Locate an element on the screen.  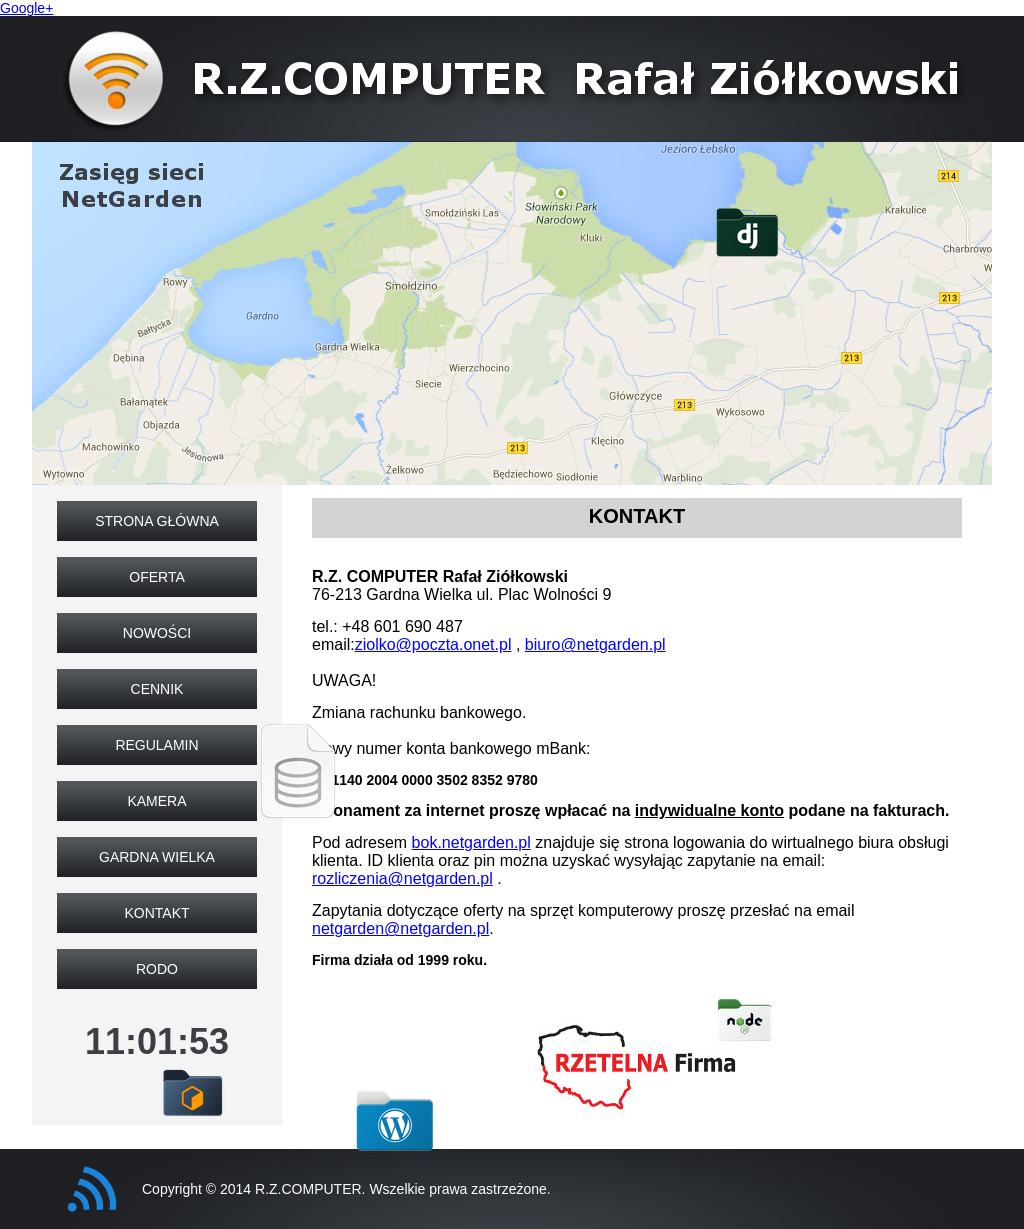
open node.js project folder is located at coordinates (744, 1021).